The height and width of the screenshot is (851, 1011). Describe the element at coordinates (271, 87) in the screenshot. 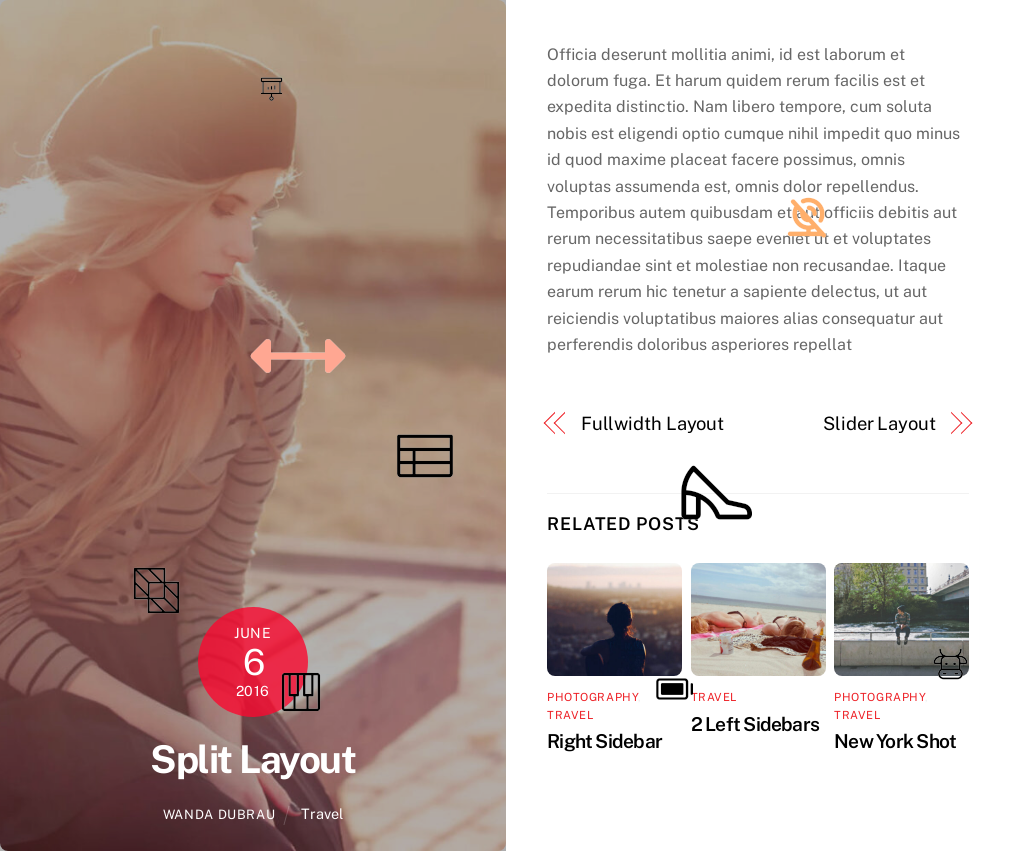

I see `view presentation with charts` at that location.